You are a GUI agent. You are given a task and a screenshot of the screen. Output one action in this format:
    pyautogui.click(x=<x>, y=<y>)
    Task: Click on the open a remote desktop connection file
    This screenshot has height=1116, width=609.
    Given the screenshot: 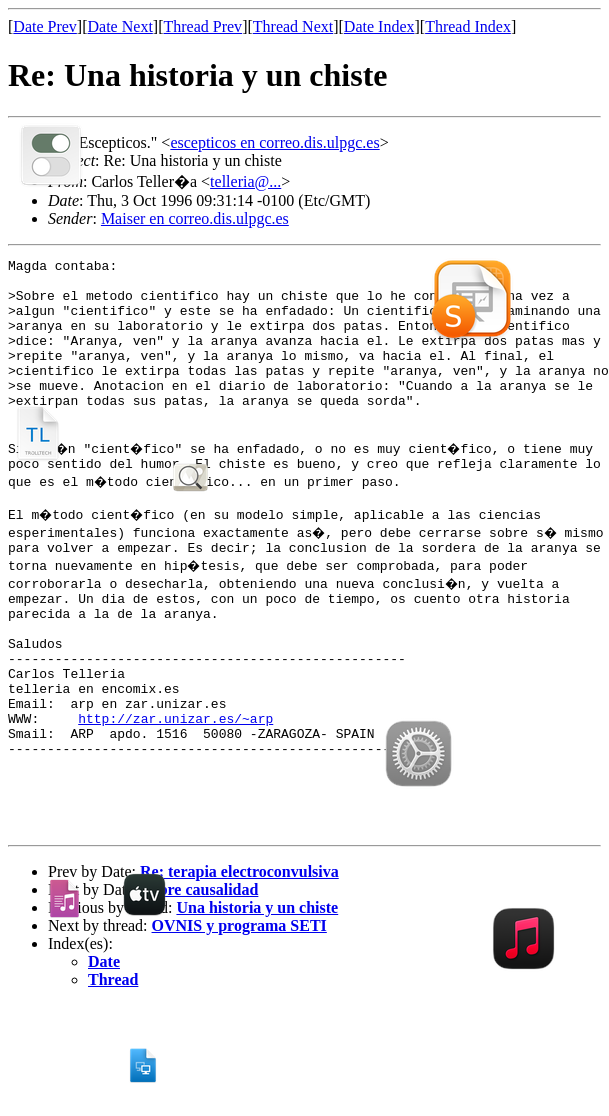 What is the action you would take?
    pyautogui.click(x=143, y=1066)
    